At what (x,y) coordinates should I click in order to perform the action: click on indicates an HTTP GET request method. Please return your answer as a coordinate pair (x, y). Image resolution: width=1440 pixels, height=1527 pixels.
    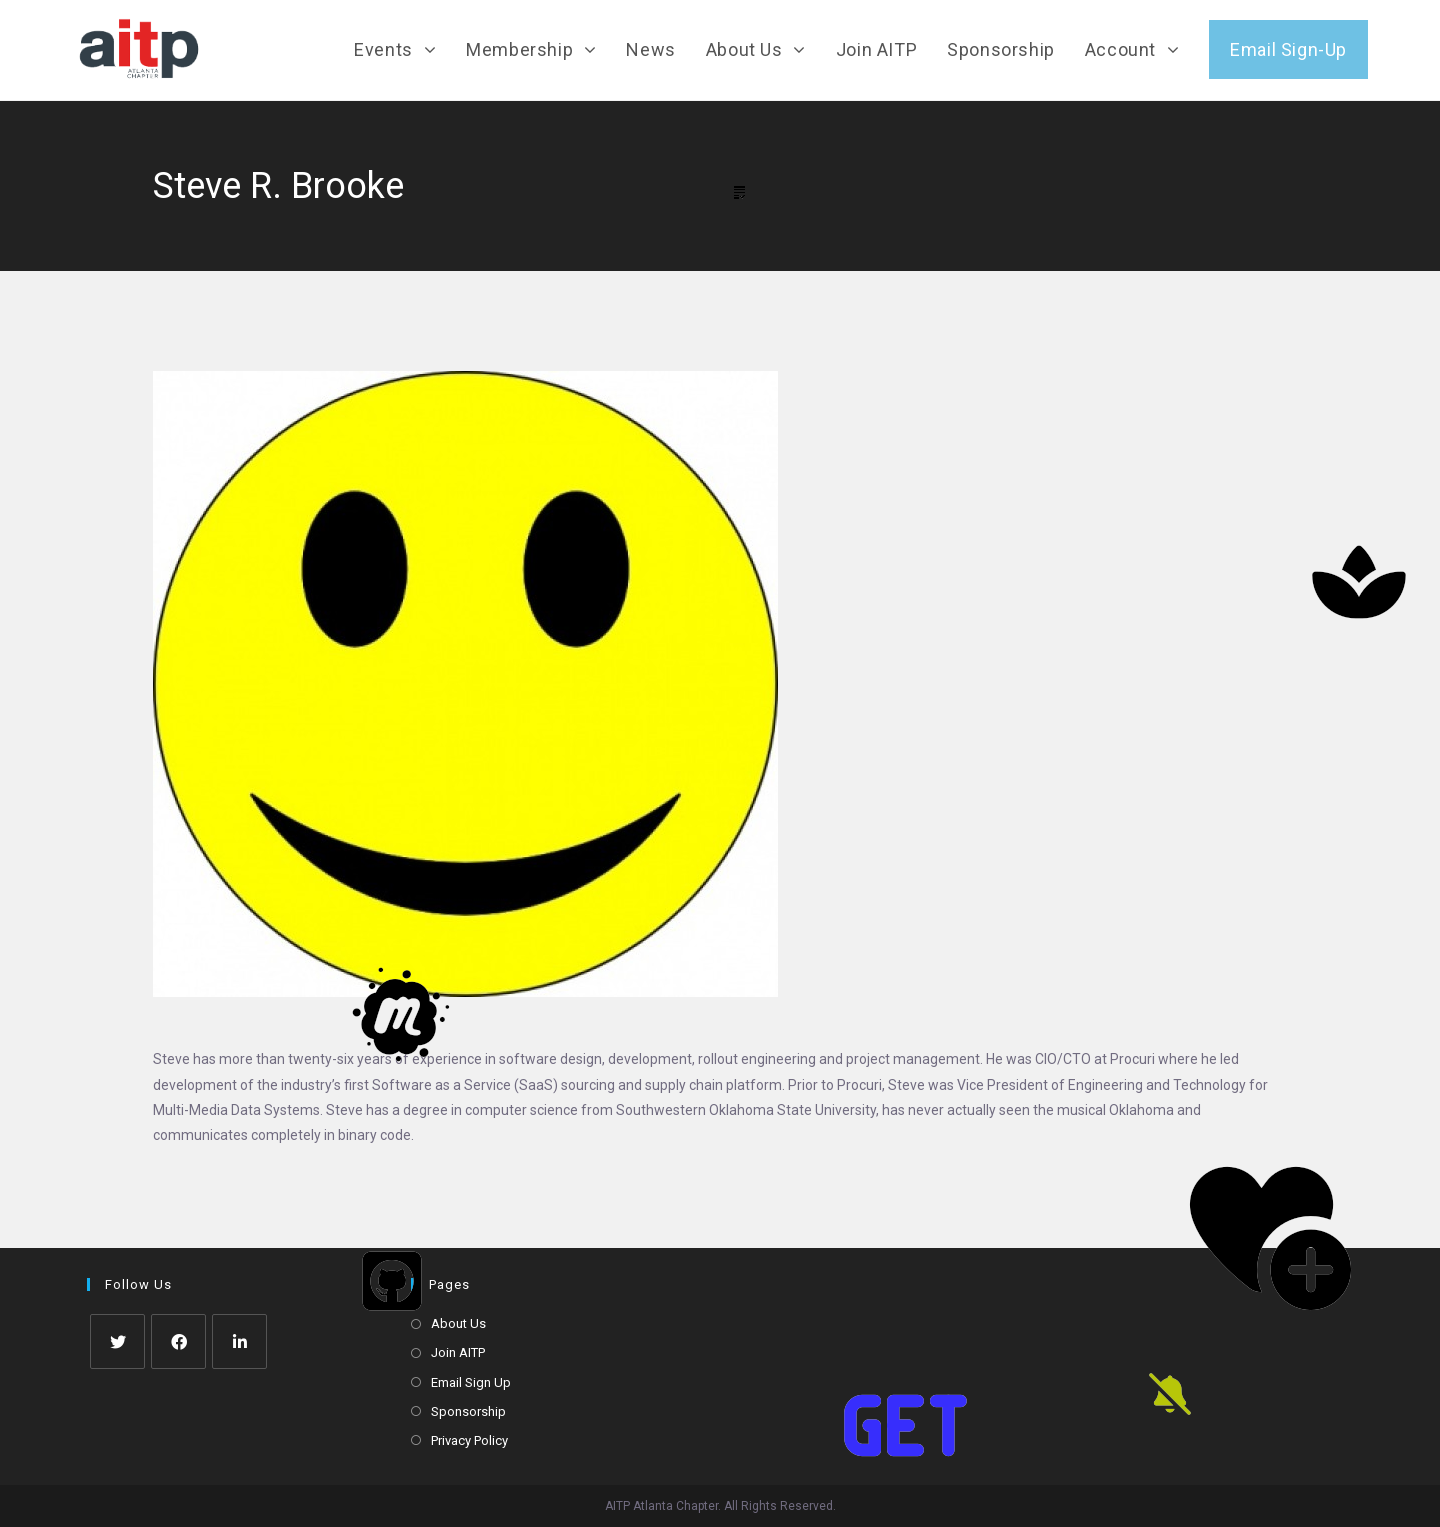
    Looking at the image, I should click on (905, 1425).